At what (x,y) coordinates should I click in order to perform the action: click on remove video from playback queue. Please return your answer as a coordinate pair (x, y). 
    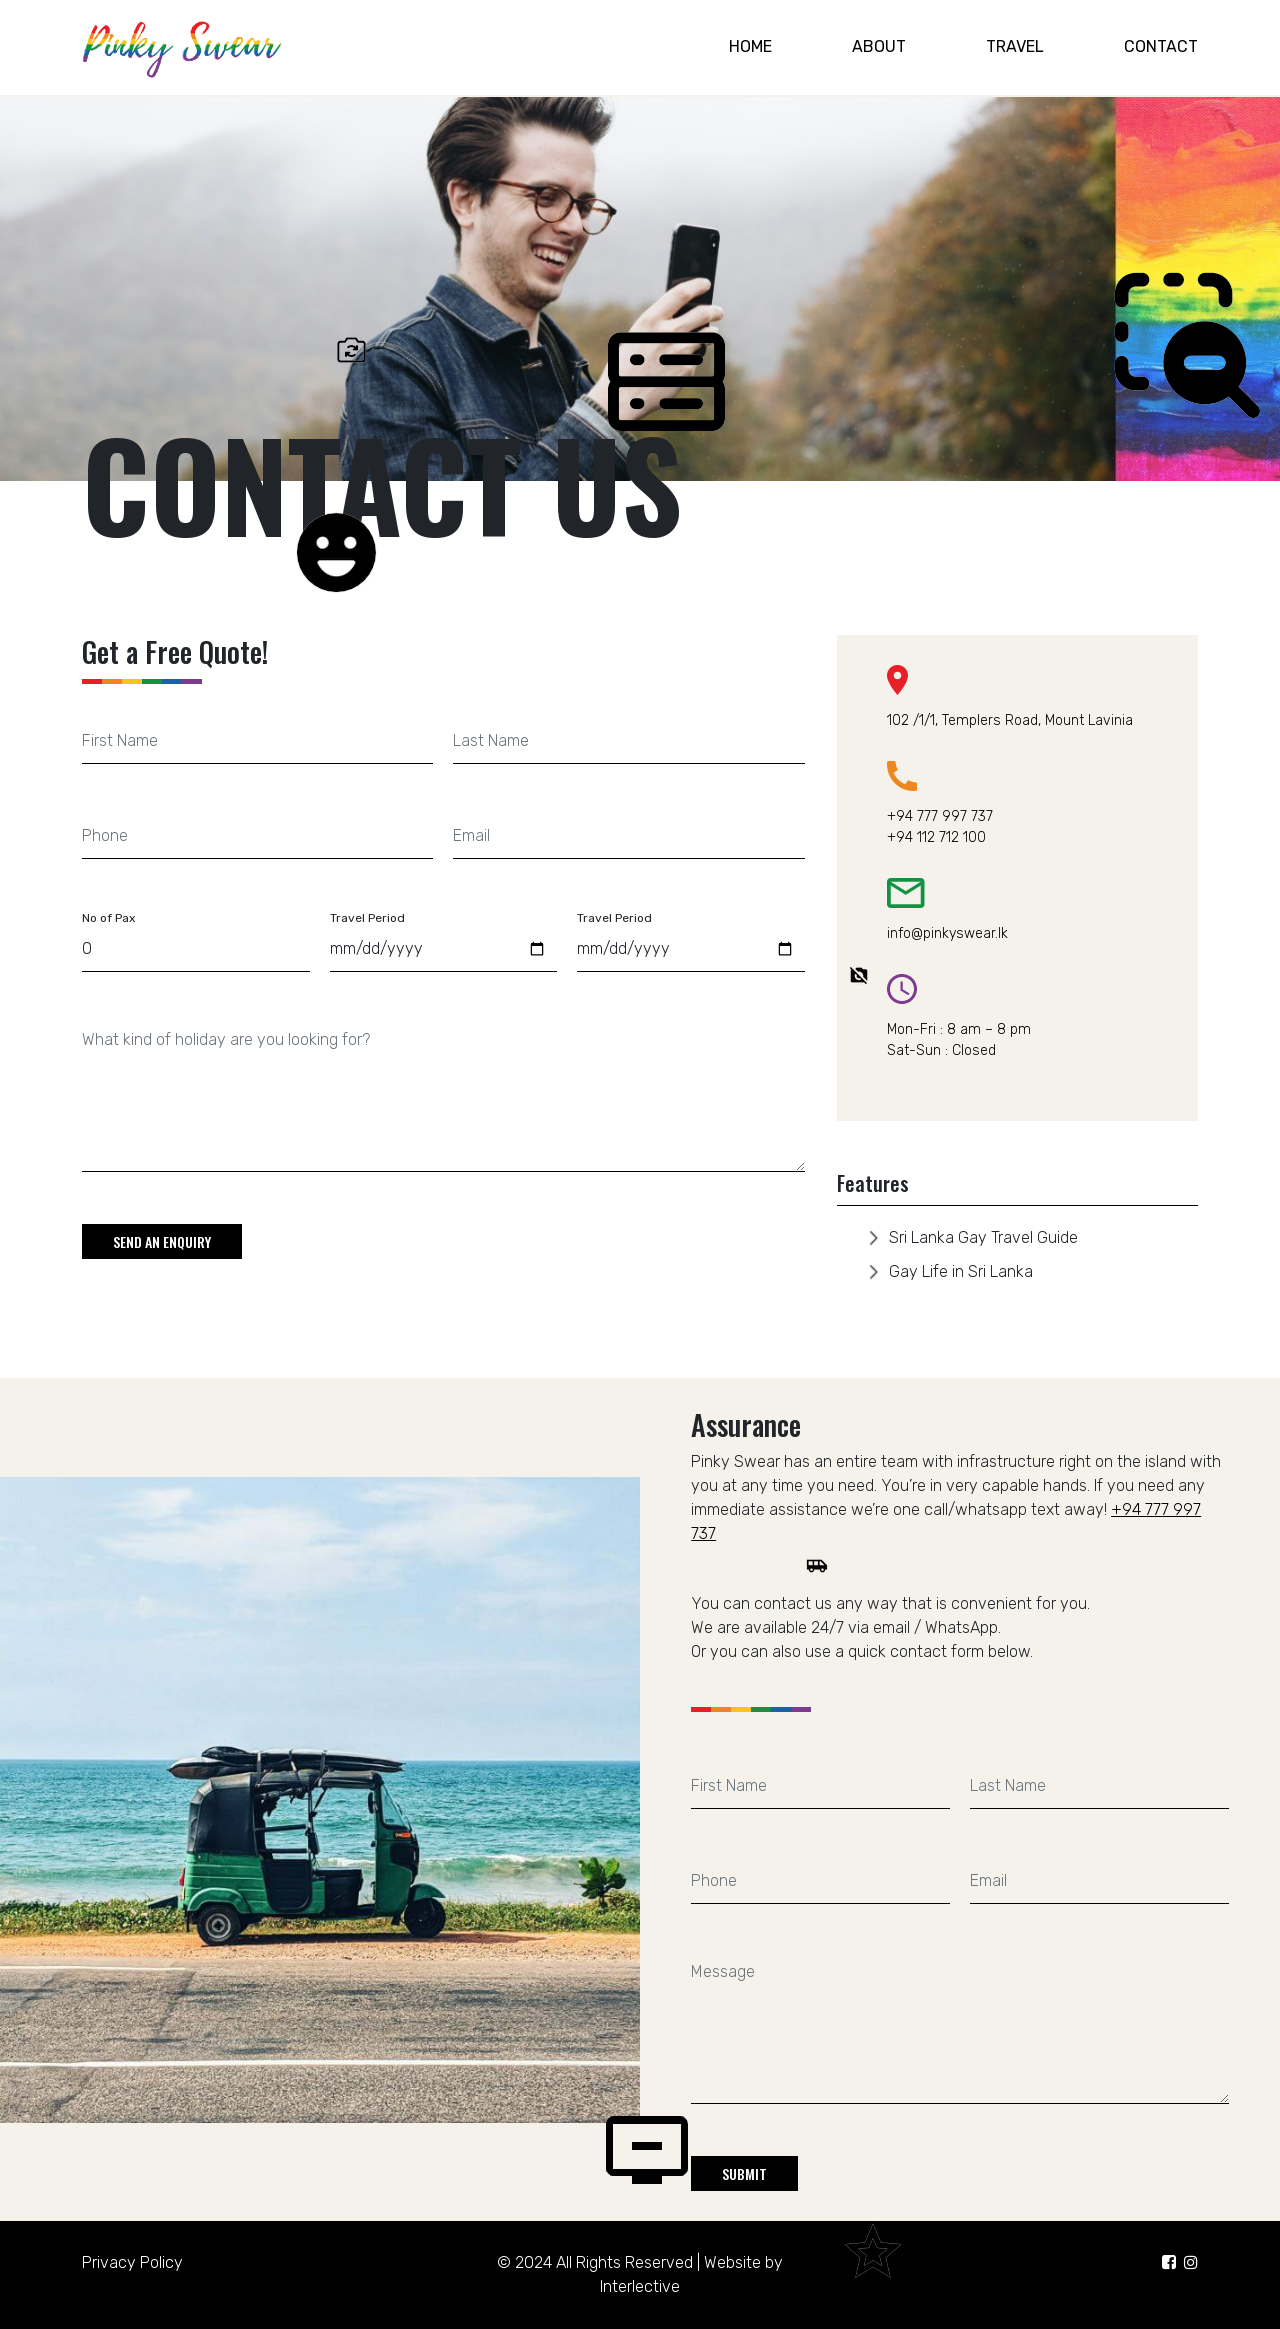
    Looking at the image, I should click on (647, 2150).